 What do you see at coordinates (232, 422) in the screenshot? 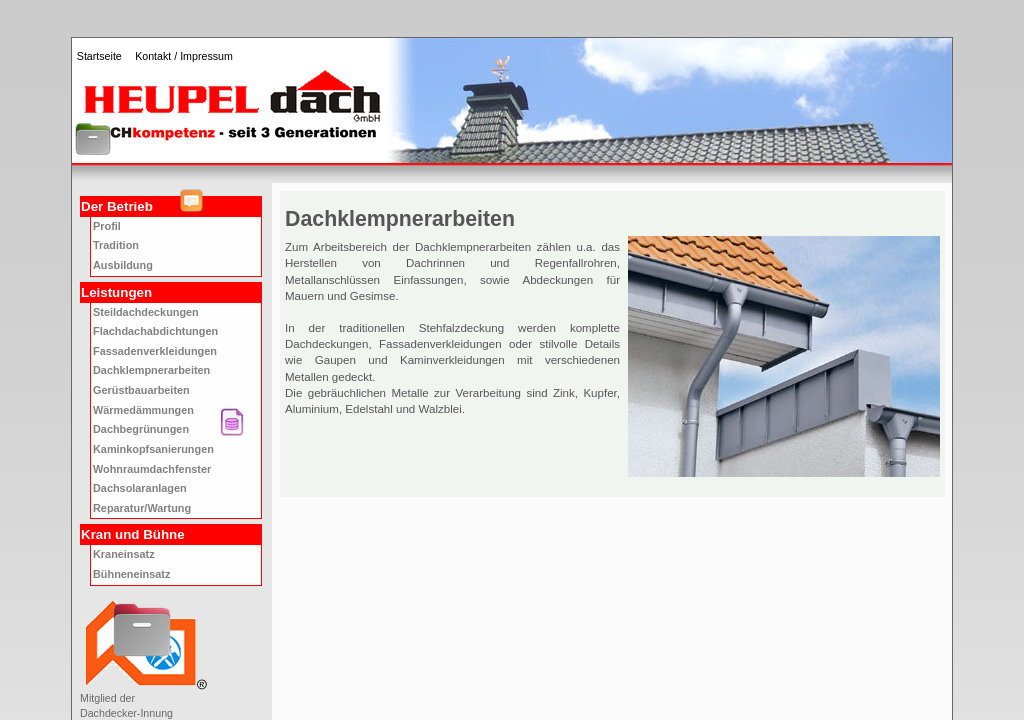
I see `open a database file` at bounding box center [232, 422].